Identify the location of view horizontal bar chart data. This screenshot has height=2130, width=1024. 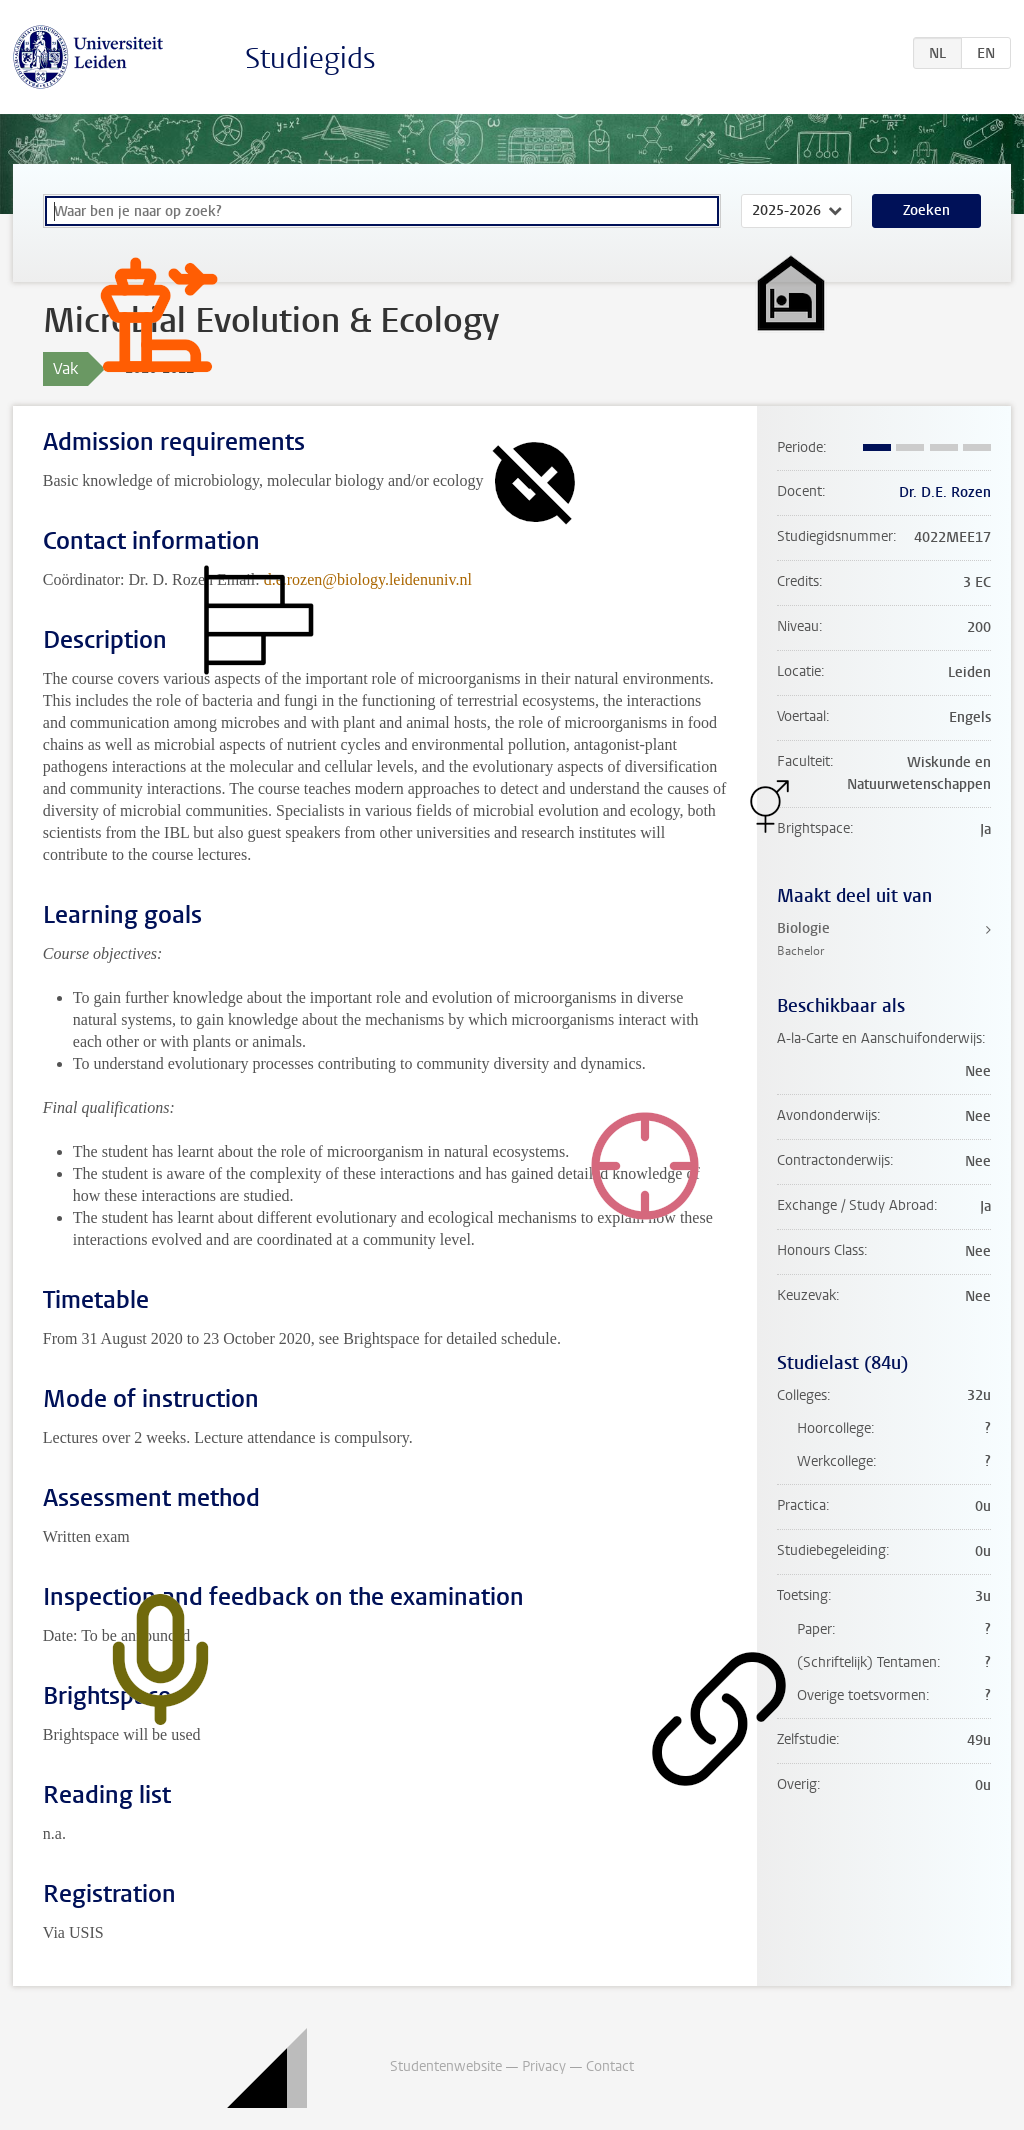
(254, 620).